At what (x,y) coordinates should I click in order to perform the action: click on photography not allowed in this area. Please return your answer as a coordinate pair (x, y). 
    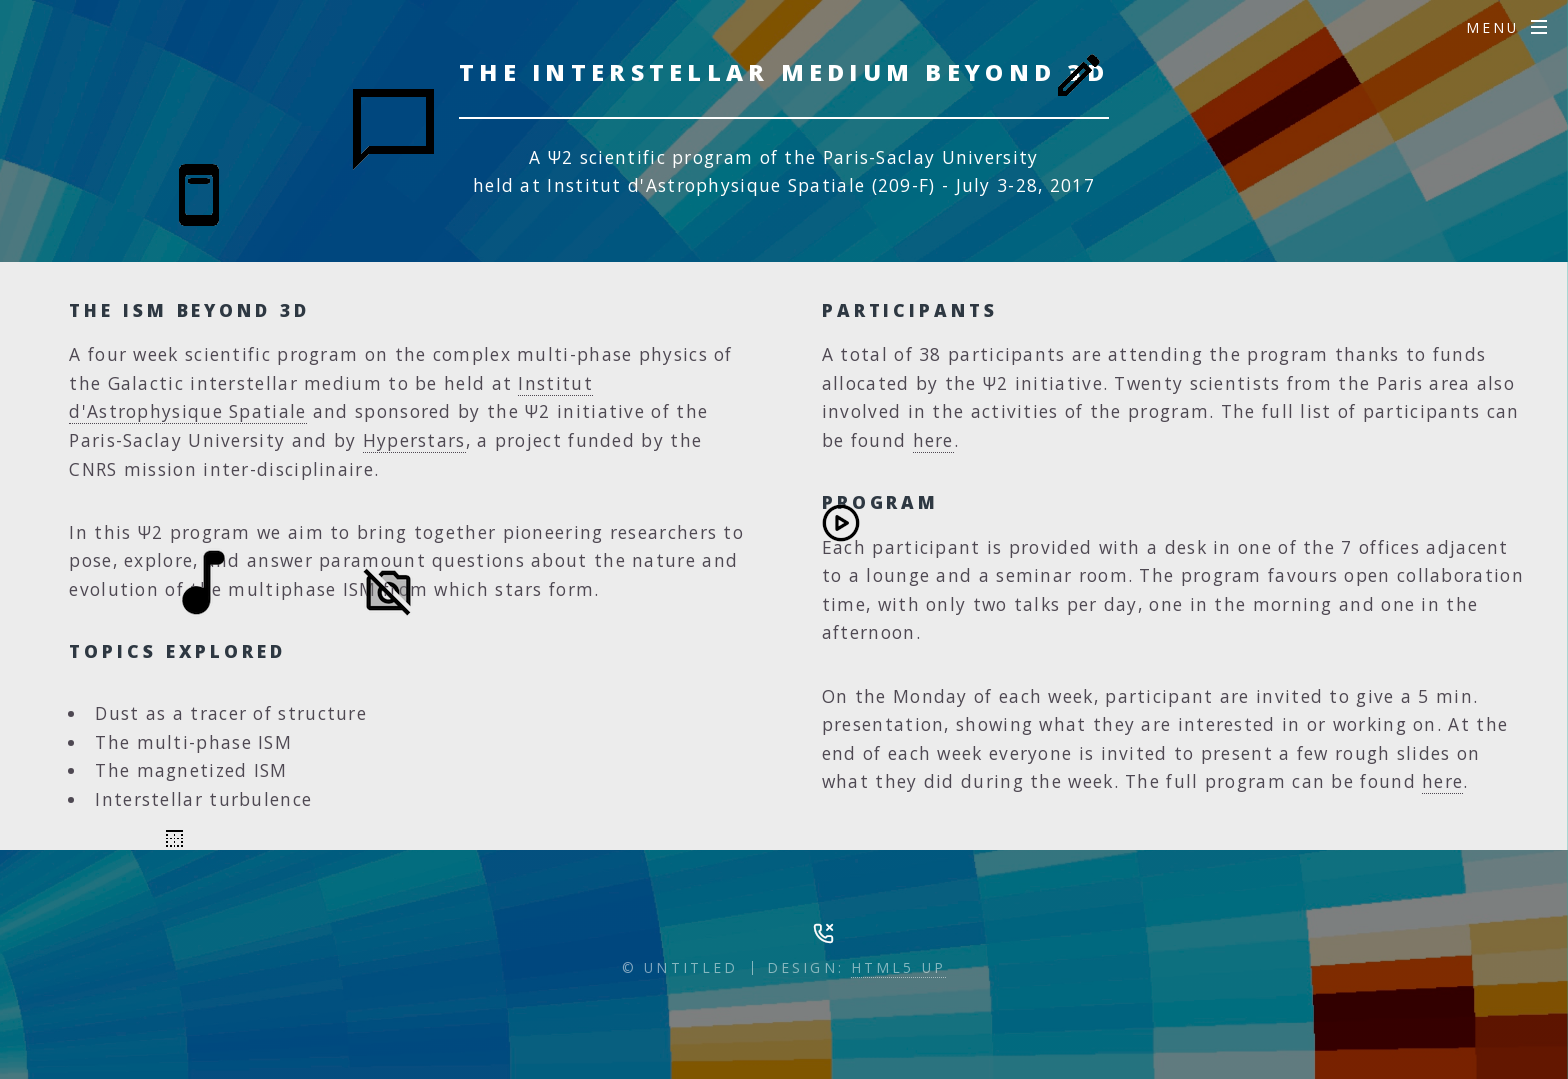
    Looking at the image, I should click on (388, 590).